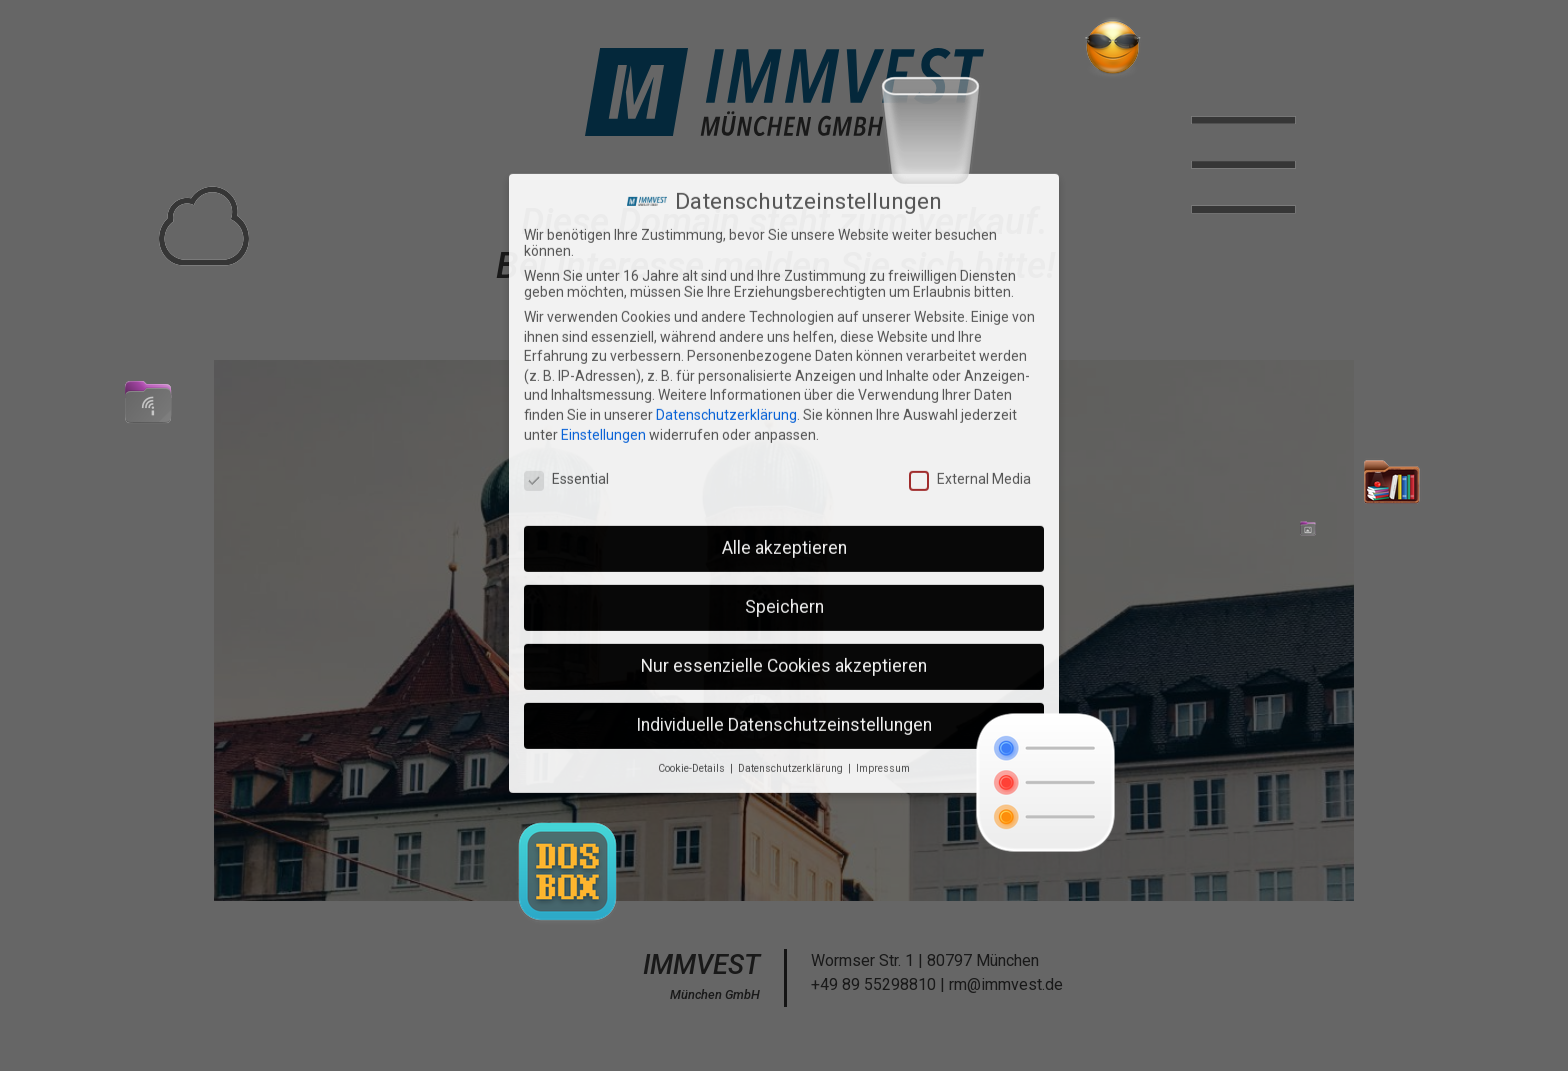 This screenshot has width=1568, height=1071. What do you see at coordinates (1391, 483) in the screenshot?
I see `open your books or ebooks library folder` at bounding box center [1391, 483].